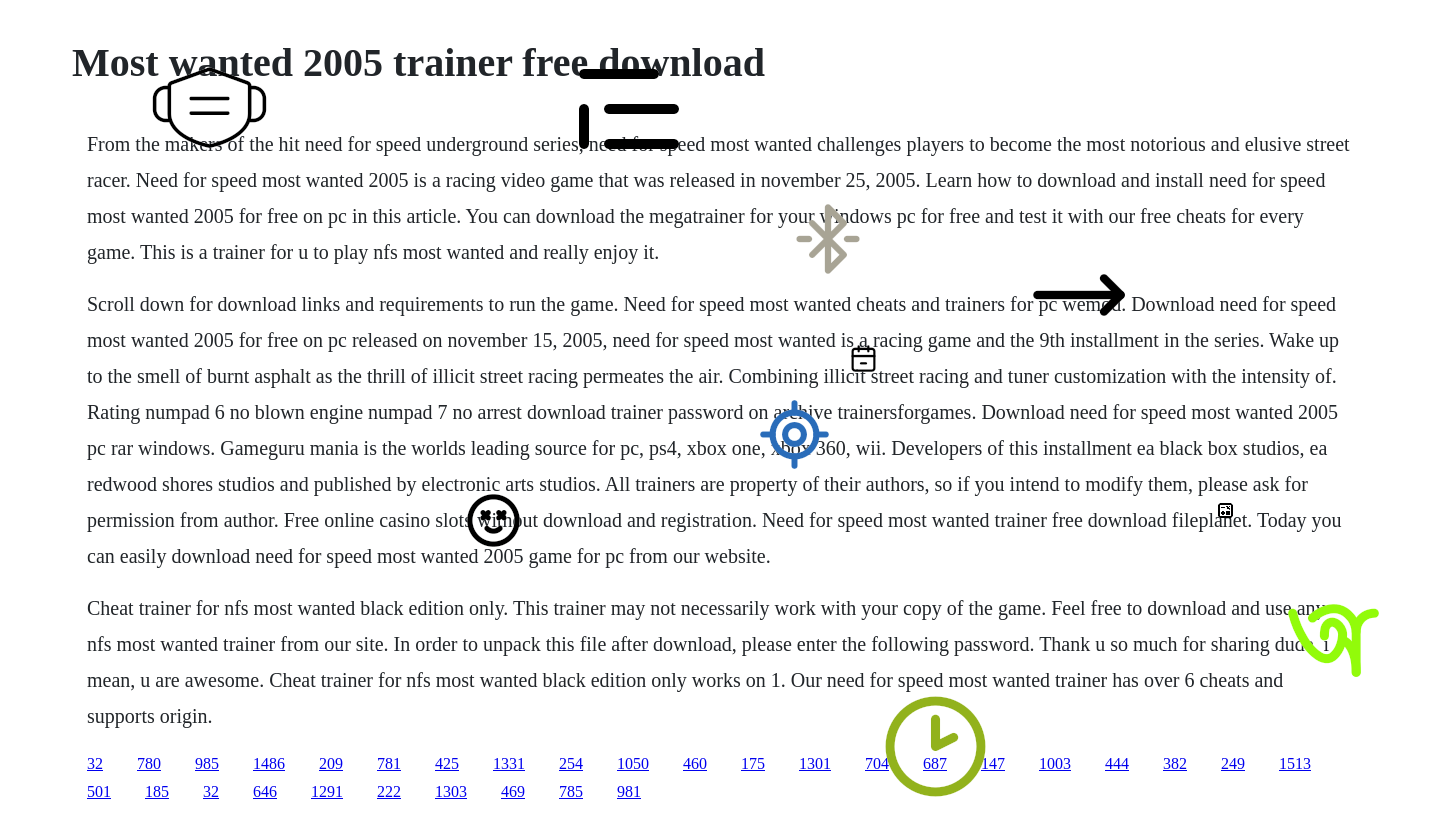  What do you see at coordinates (863, 358) in the screenshot?
I see `remove an event from your calendar` at bounding box center [863, 358].